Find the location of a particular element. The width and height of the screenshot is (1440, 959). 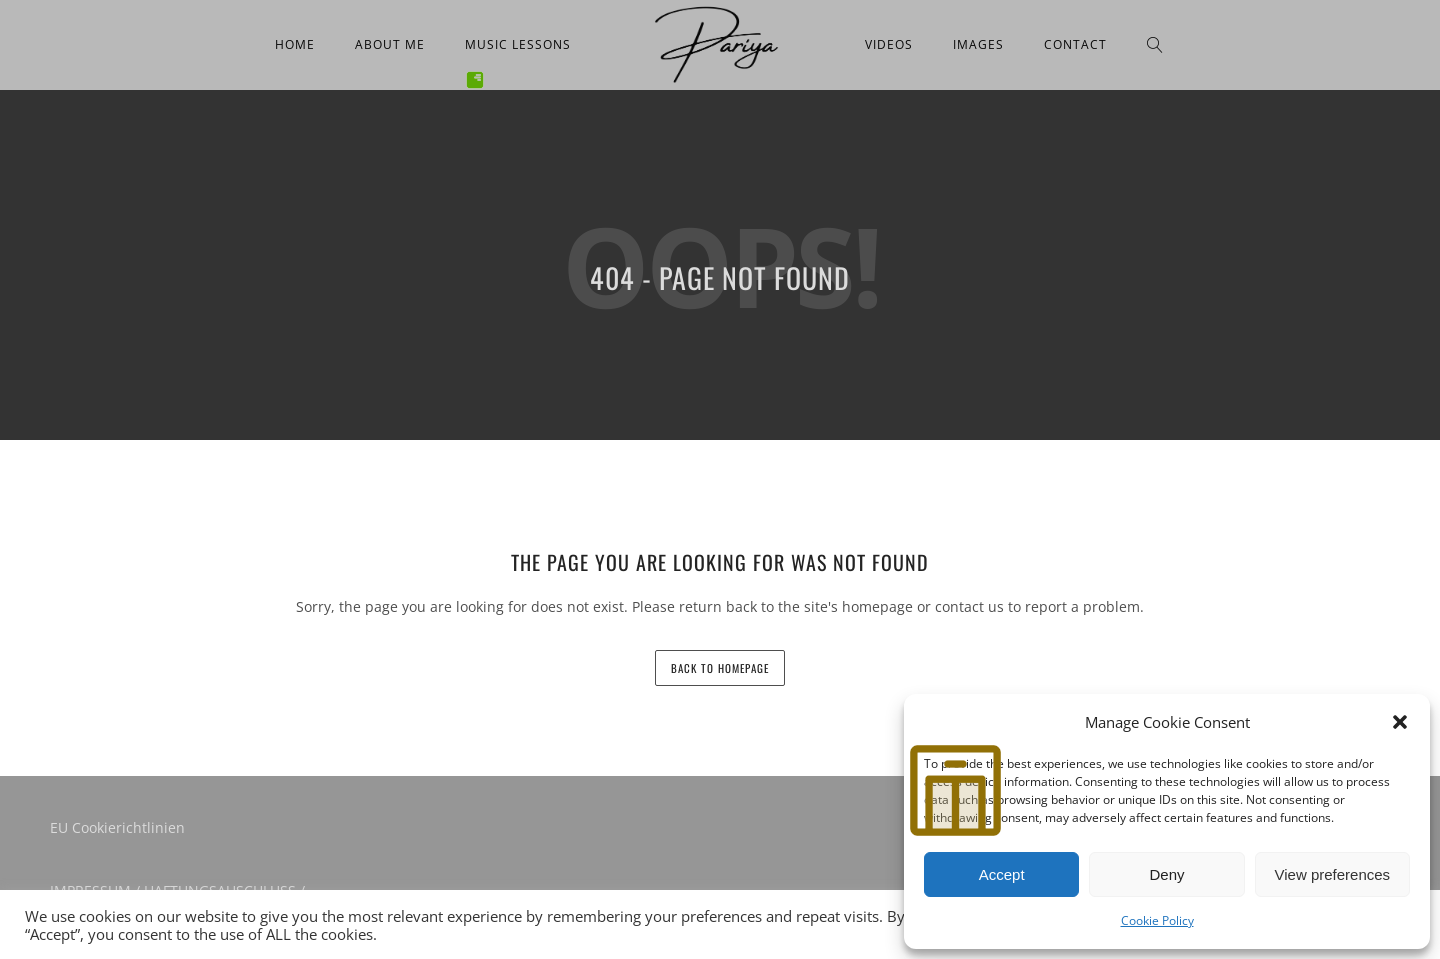

align content to top-right of container is located at coordinates (475, 80).